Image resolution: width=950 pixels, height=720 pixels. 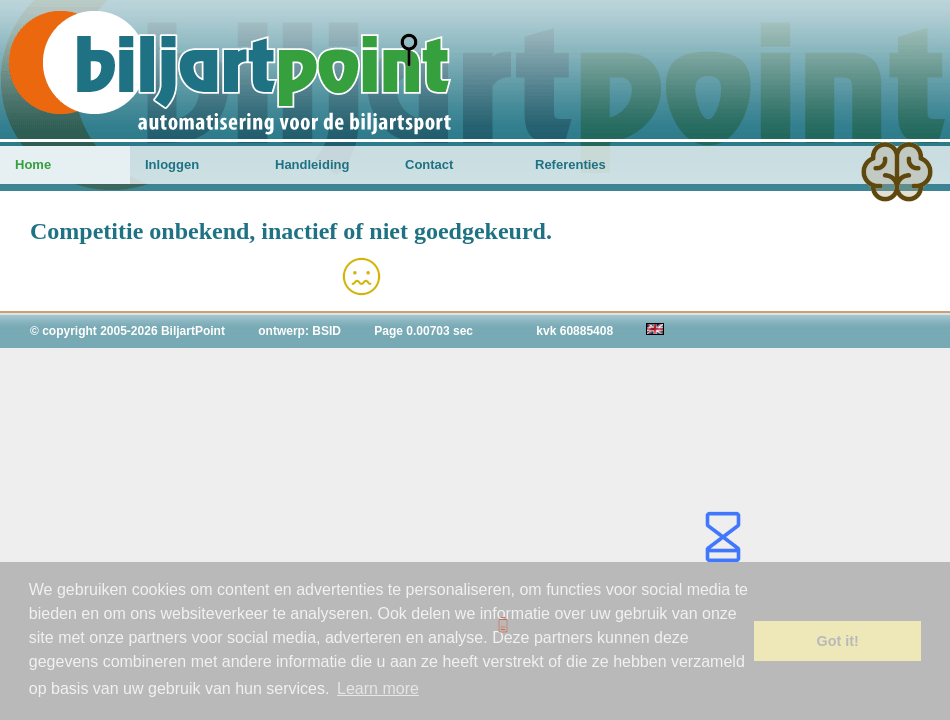 I want to click on indicates time is running low, so click(x=723, y=537).